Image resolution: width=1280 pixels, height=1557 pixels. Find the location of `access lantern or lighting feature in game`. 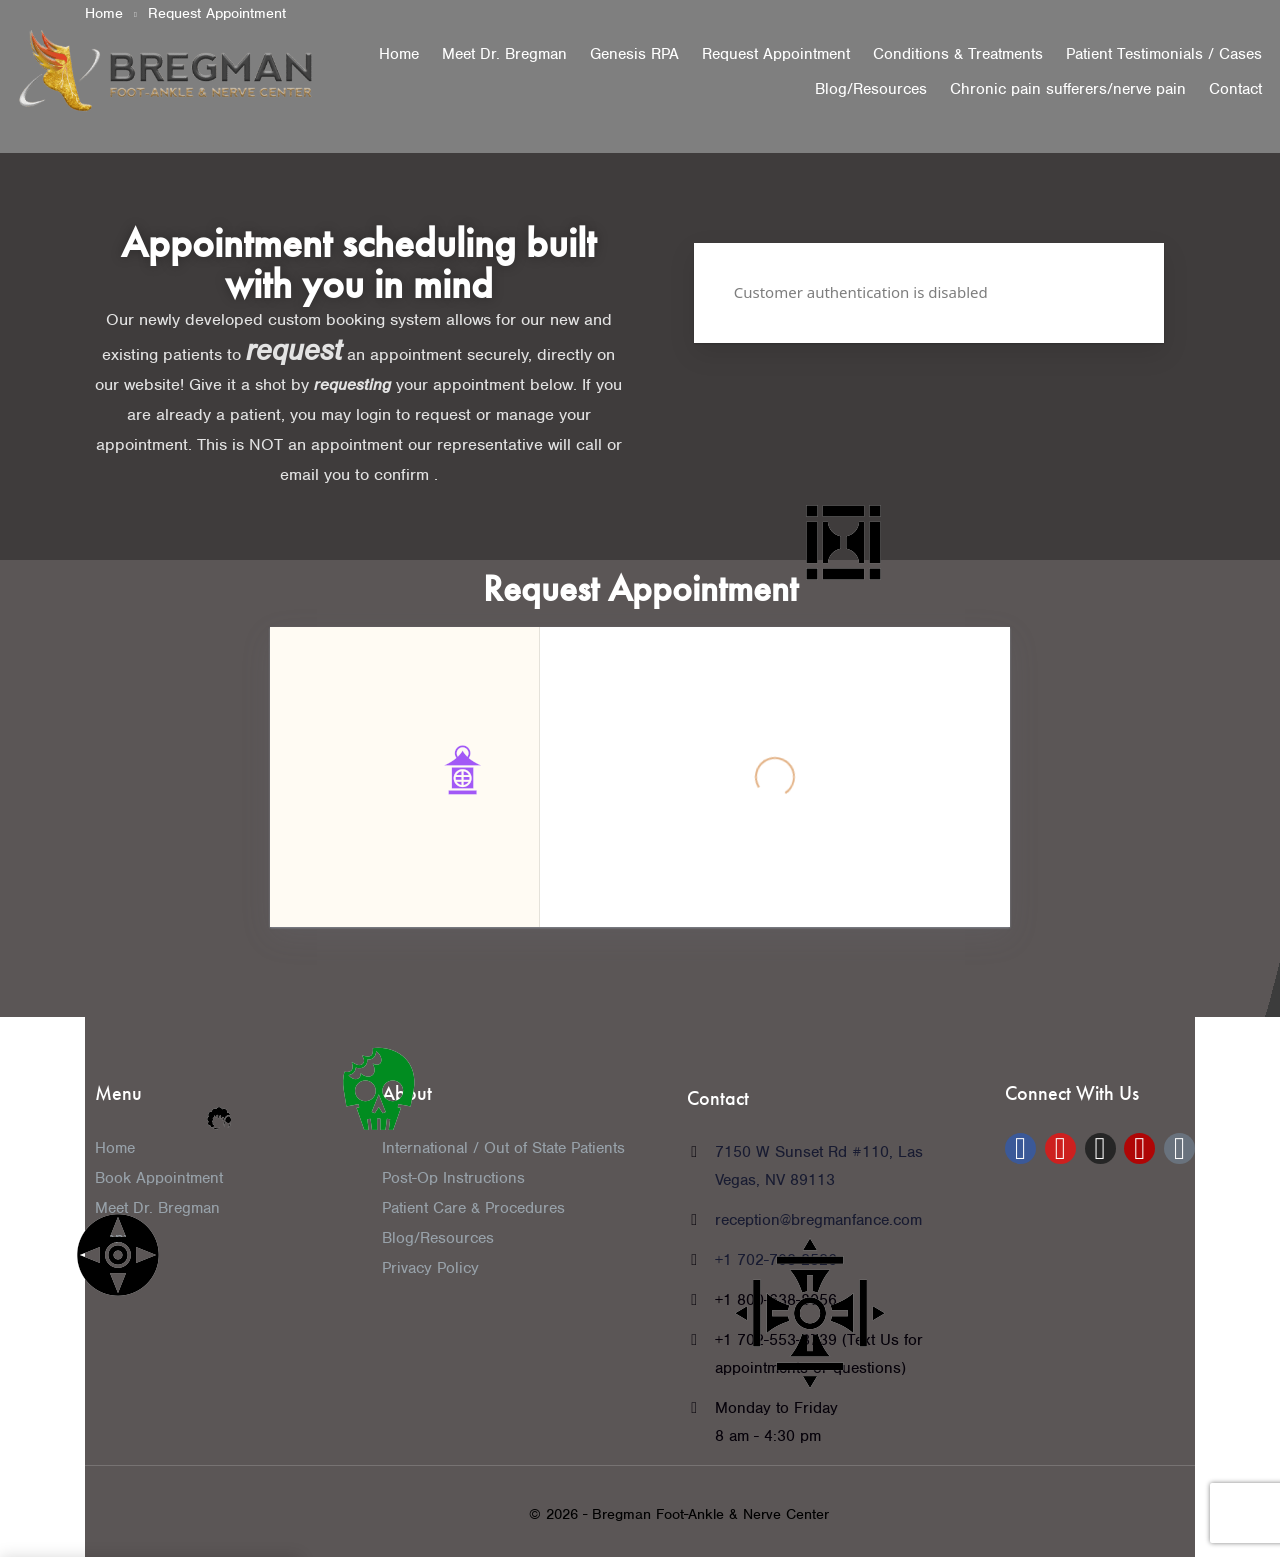

access lantern or lighting feature in game is located at coordinates (462, 769).